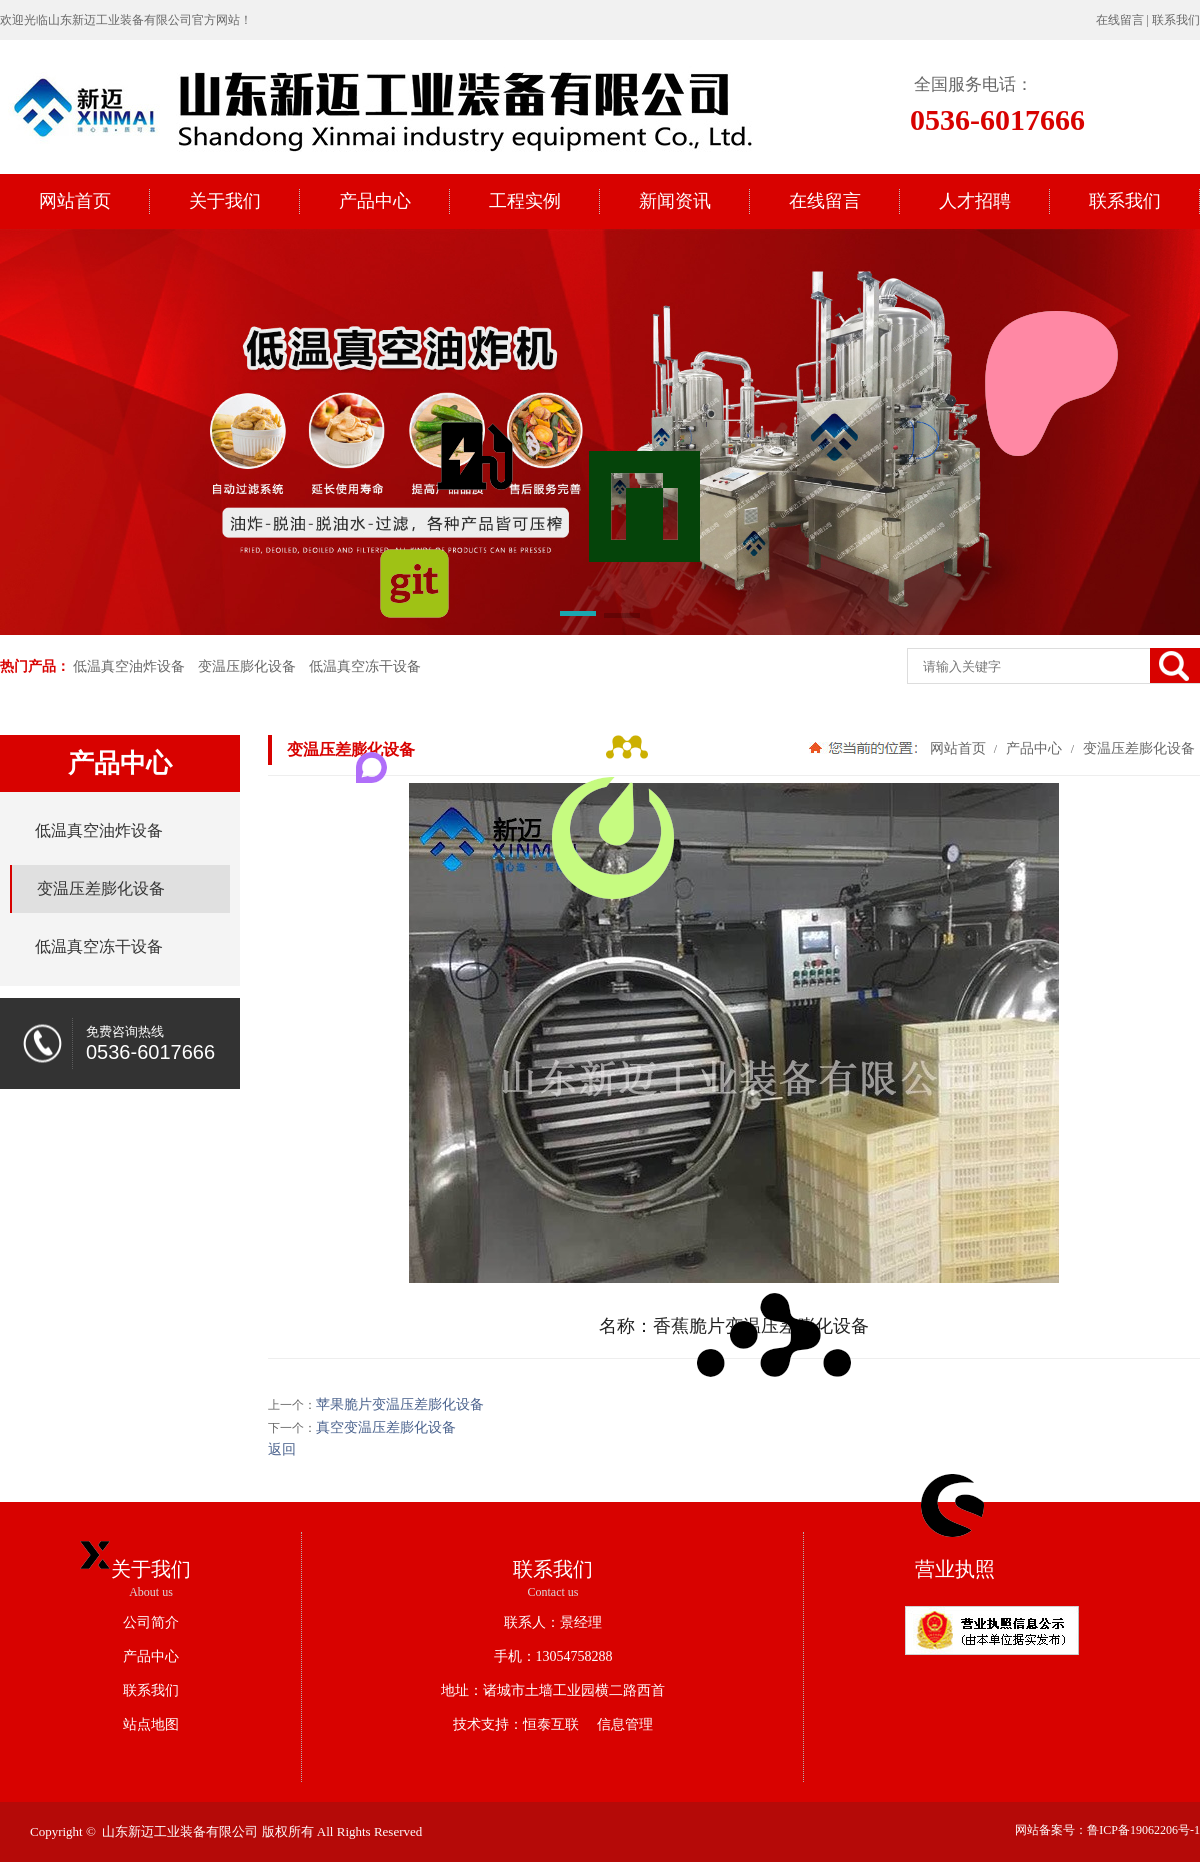 This screenshot has width=1200, height=1862. What do you see at coordinates (414, 583) in the screenshot?
I see `git version control logo` at bounding box center [414, 583].